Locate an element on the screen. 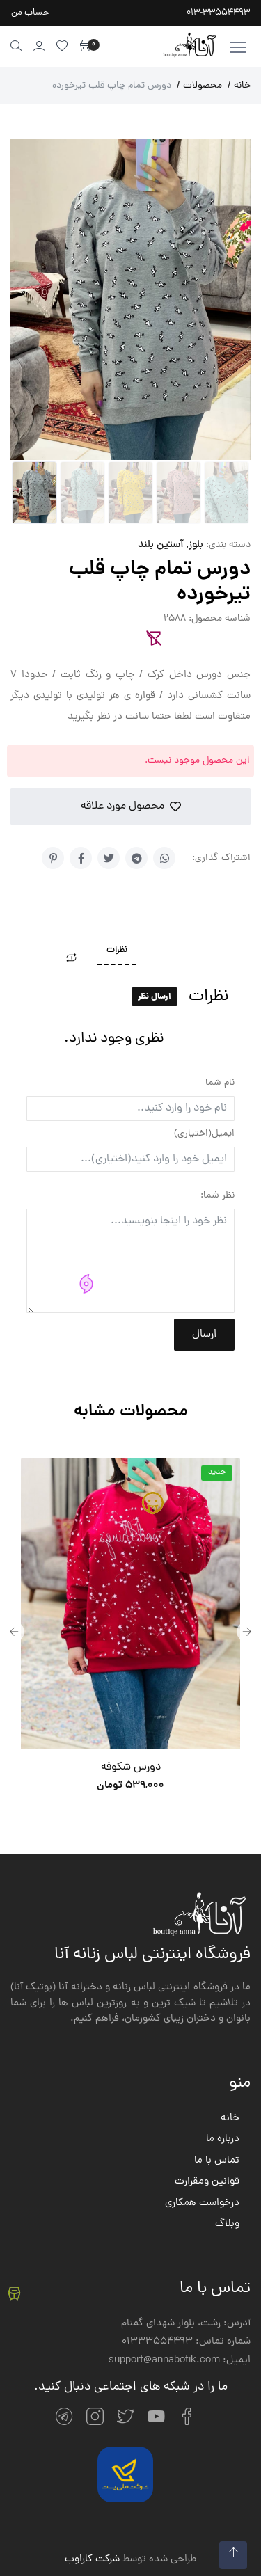 The width and height of the screenshot is (261, 2576). indicates severe weather alert or hurricane warning is located at coordinates (86, 1284).